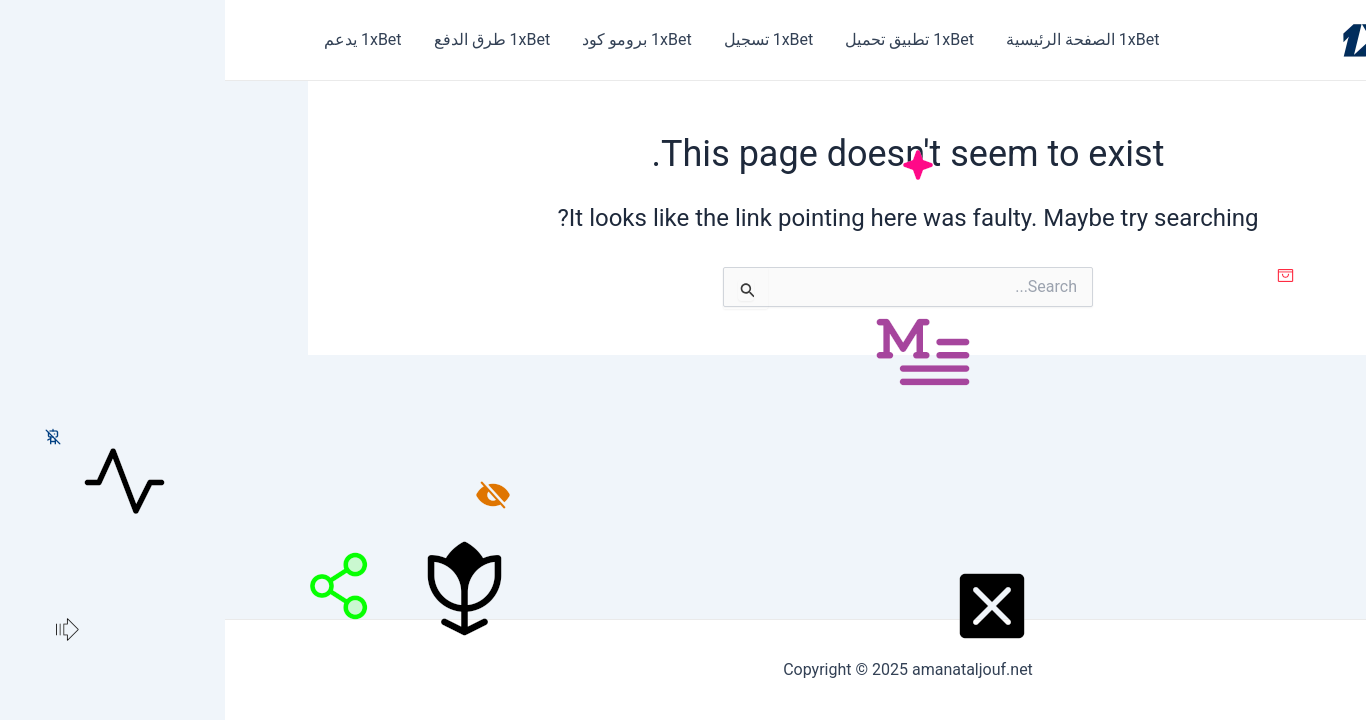 The image size is (1366, 720). I want to click on hide password or sensitive content, so click(493, 495).